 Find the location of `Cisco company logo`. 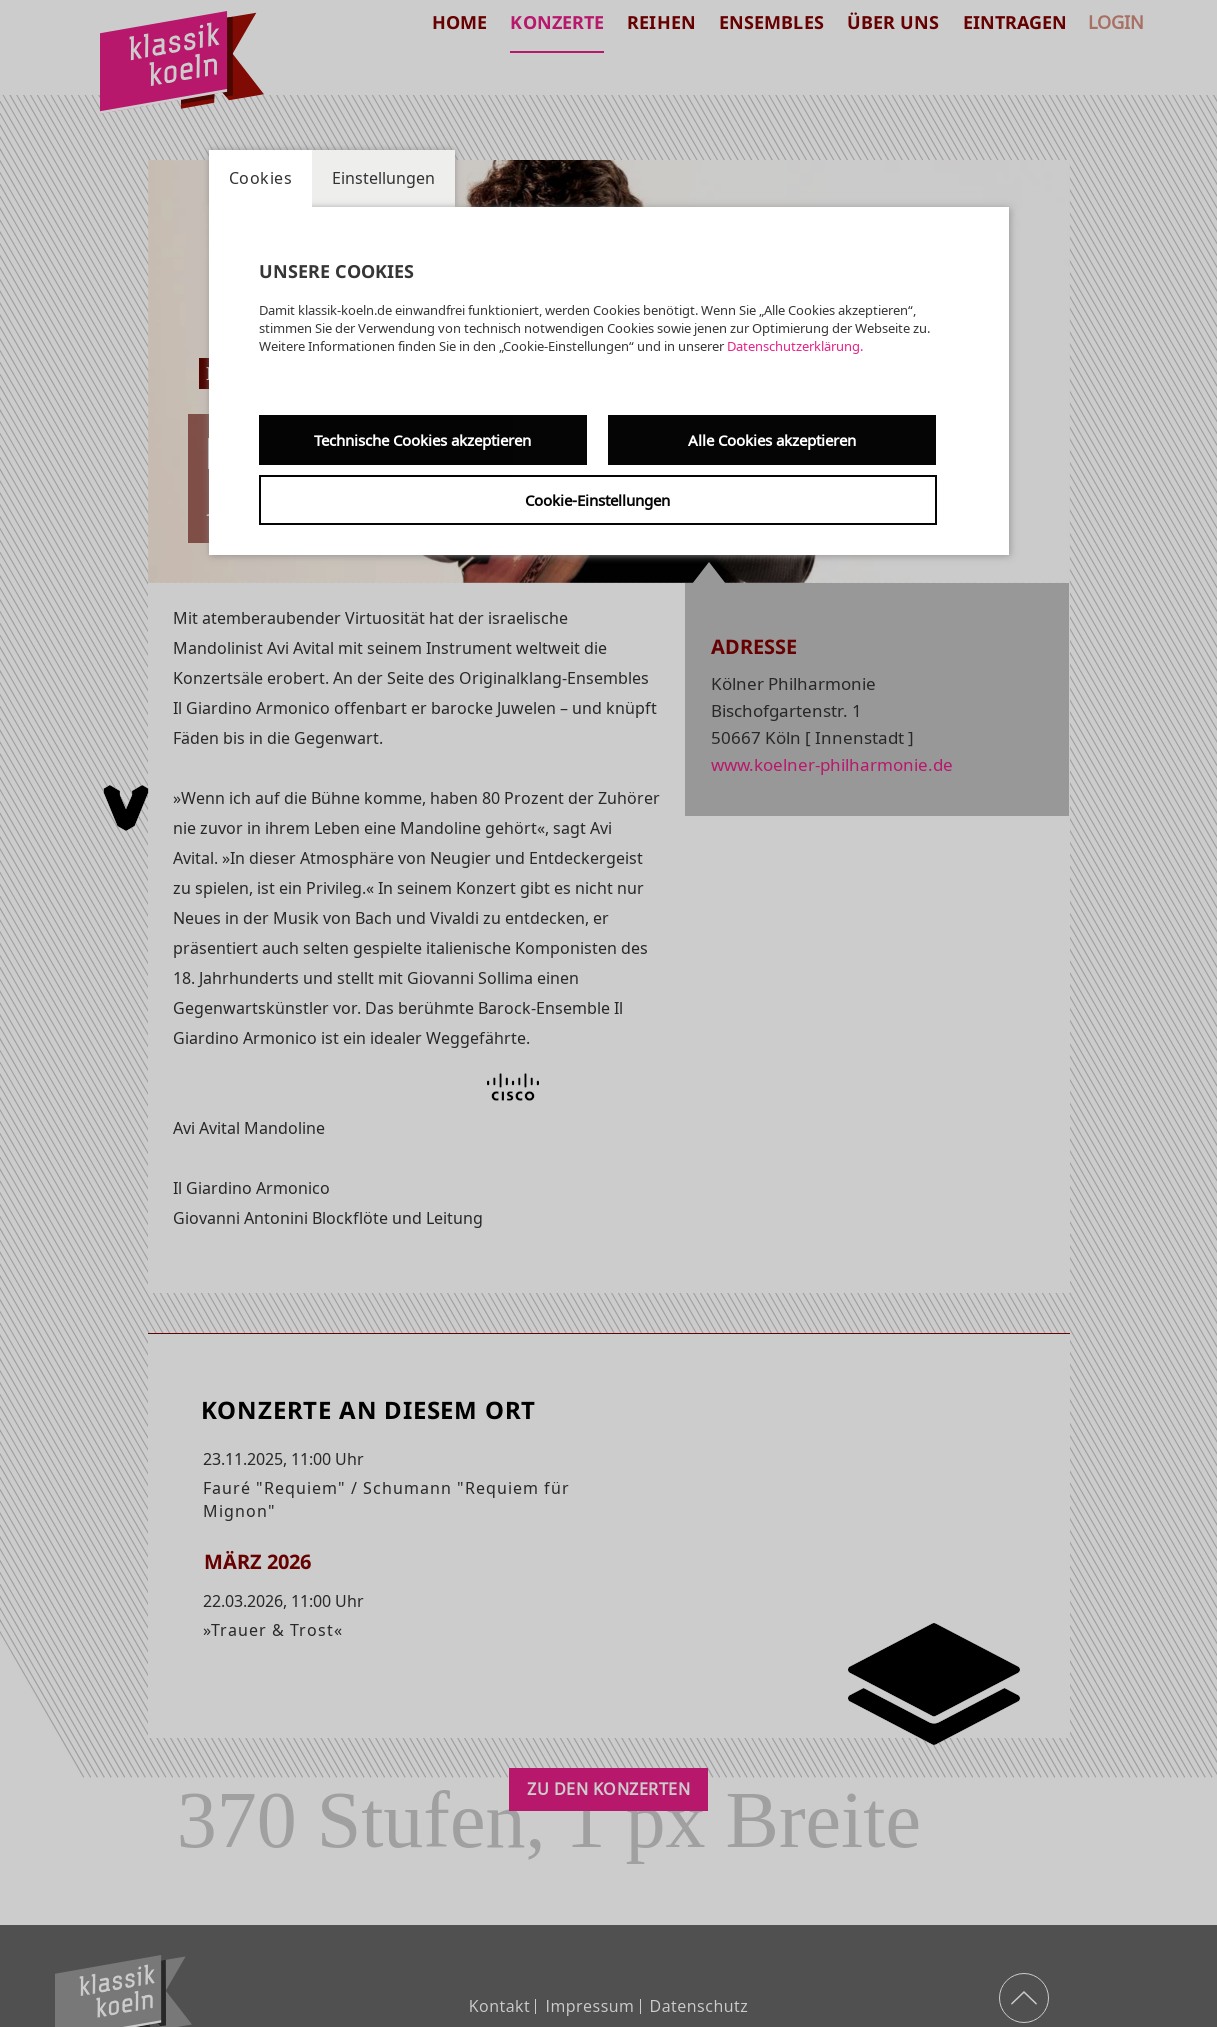

Cisco company logo is located at coordinates (513, 1087).